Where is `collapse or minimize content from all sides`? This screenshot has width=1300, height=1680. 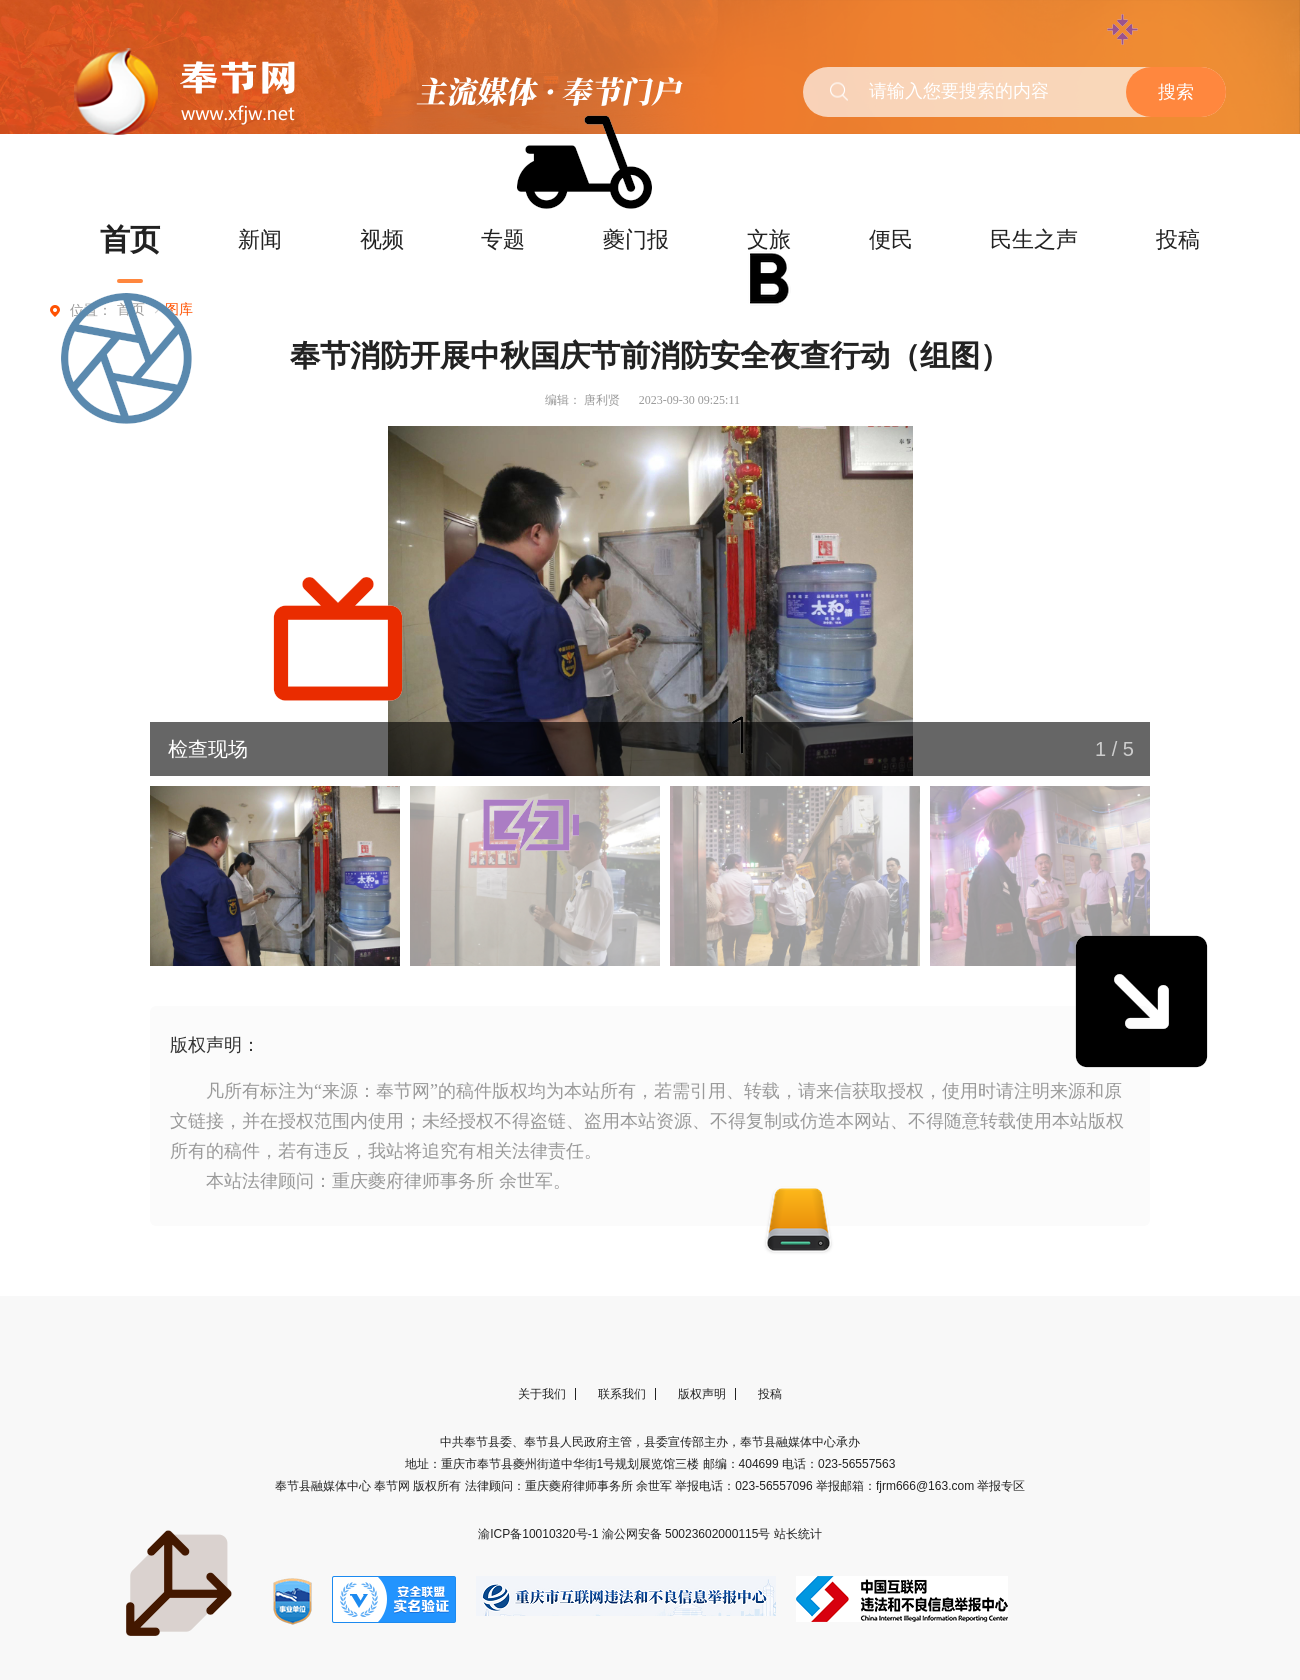 collapse or minimize content from all sides is located at coordinates (1122, 29).